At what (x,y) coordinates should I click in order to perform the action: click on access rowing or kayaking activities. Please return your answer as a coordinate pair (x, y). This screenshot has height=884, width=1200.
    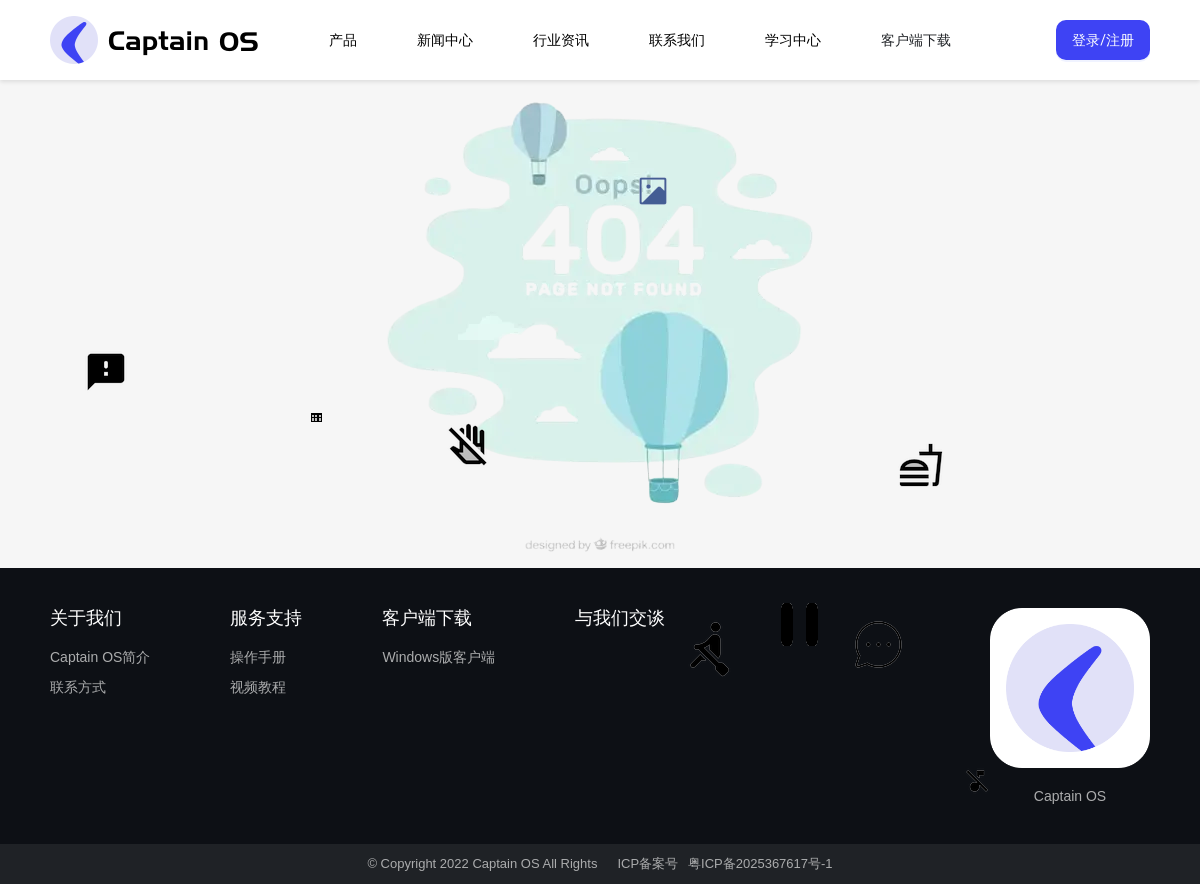
    Looking at the image, I should click on (708, 648).